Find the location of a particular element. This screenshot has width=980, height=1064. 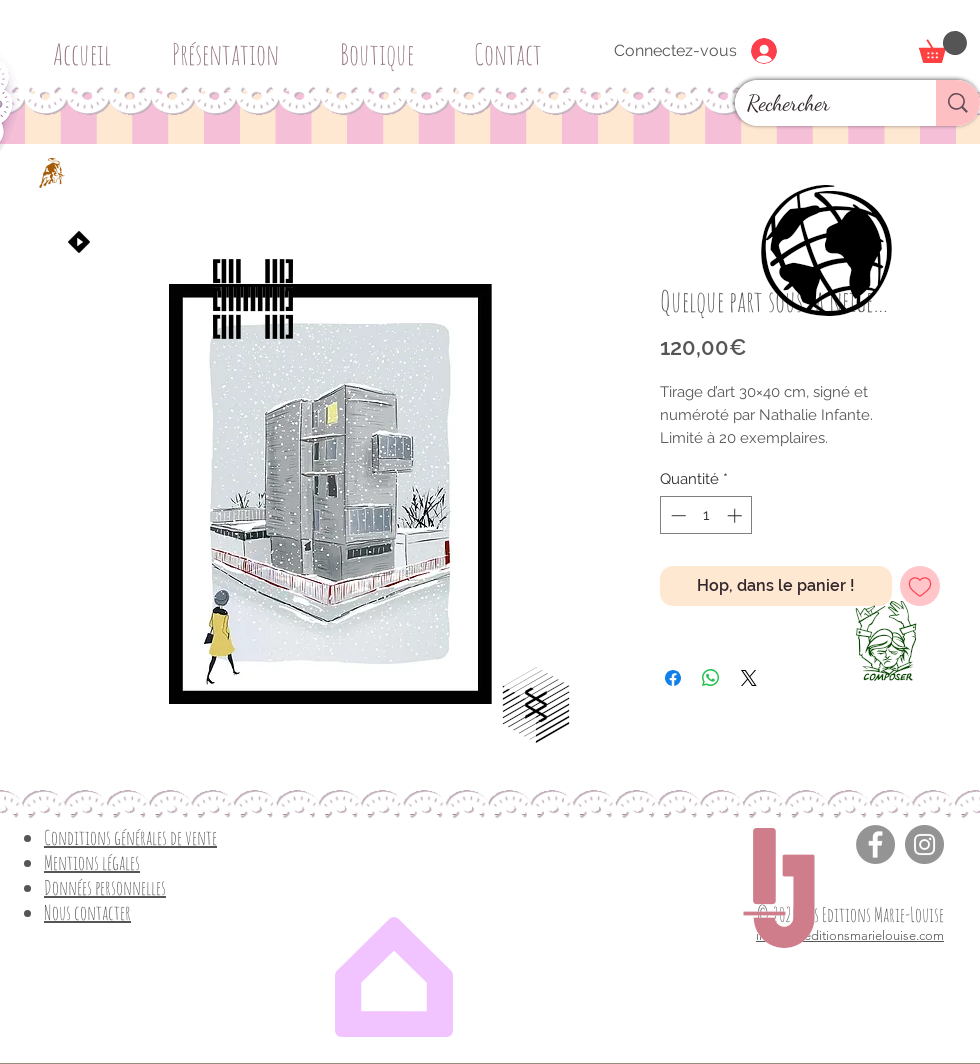

open Stremio media streaming app is located at coordinates (79, 242).